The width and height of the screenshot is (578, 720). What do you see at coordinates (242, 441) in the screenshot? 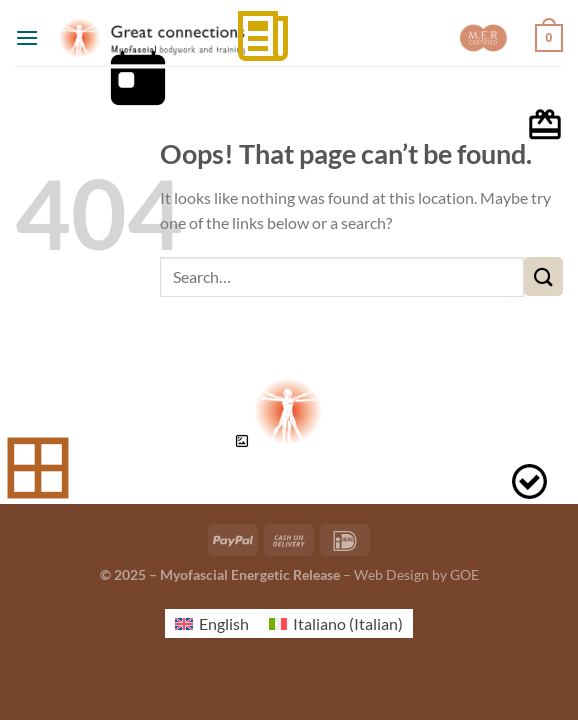
I see `switch to satellite map view` at bounding box center [242, 441].